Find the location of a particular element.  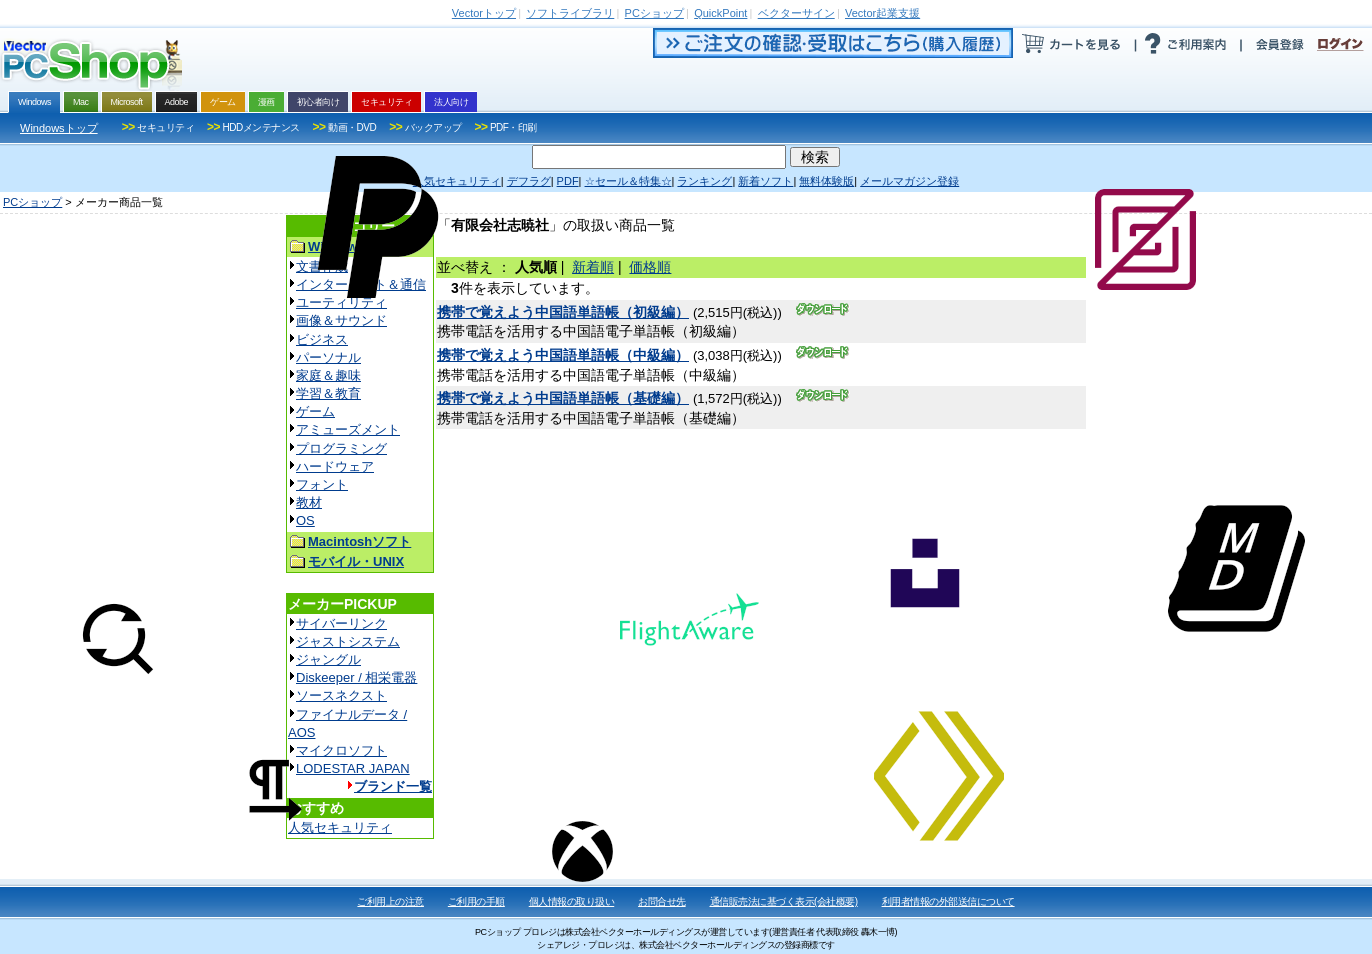

open FlightAware flight tracking app is located at coordinates (689, 619).